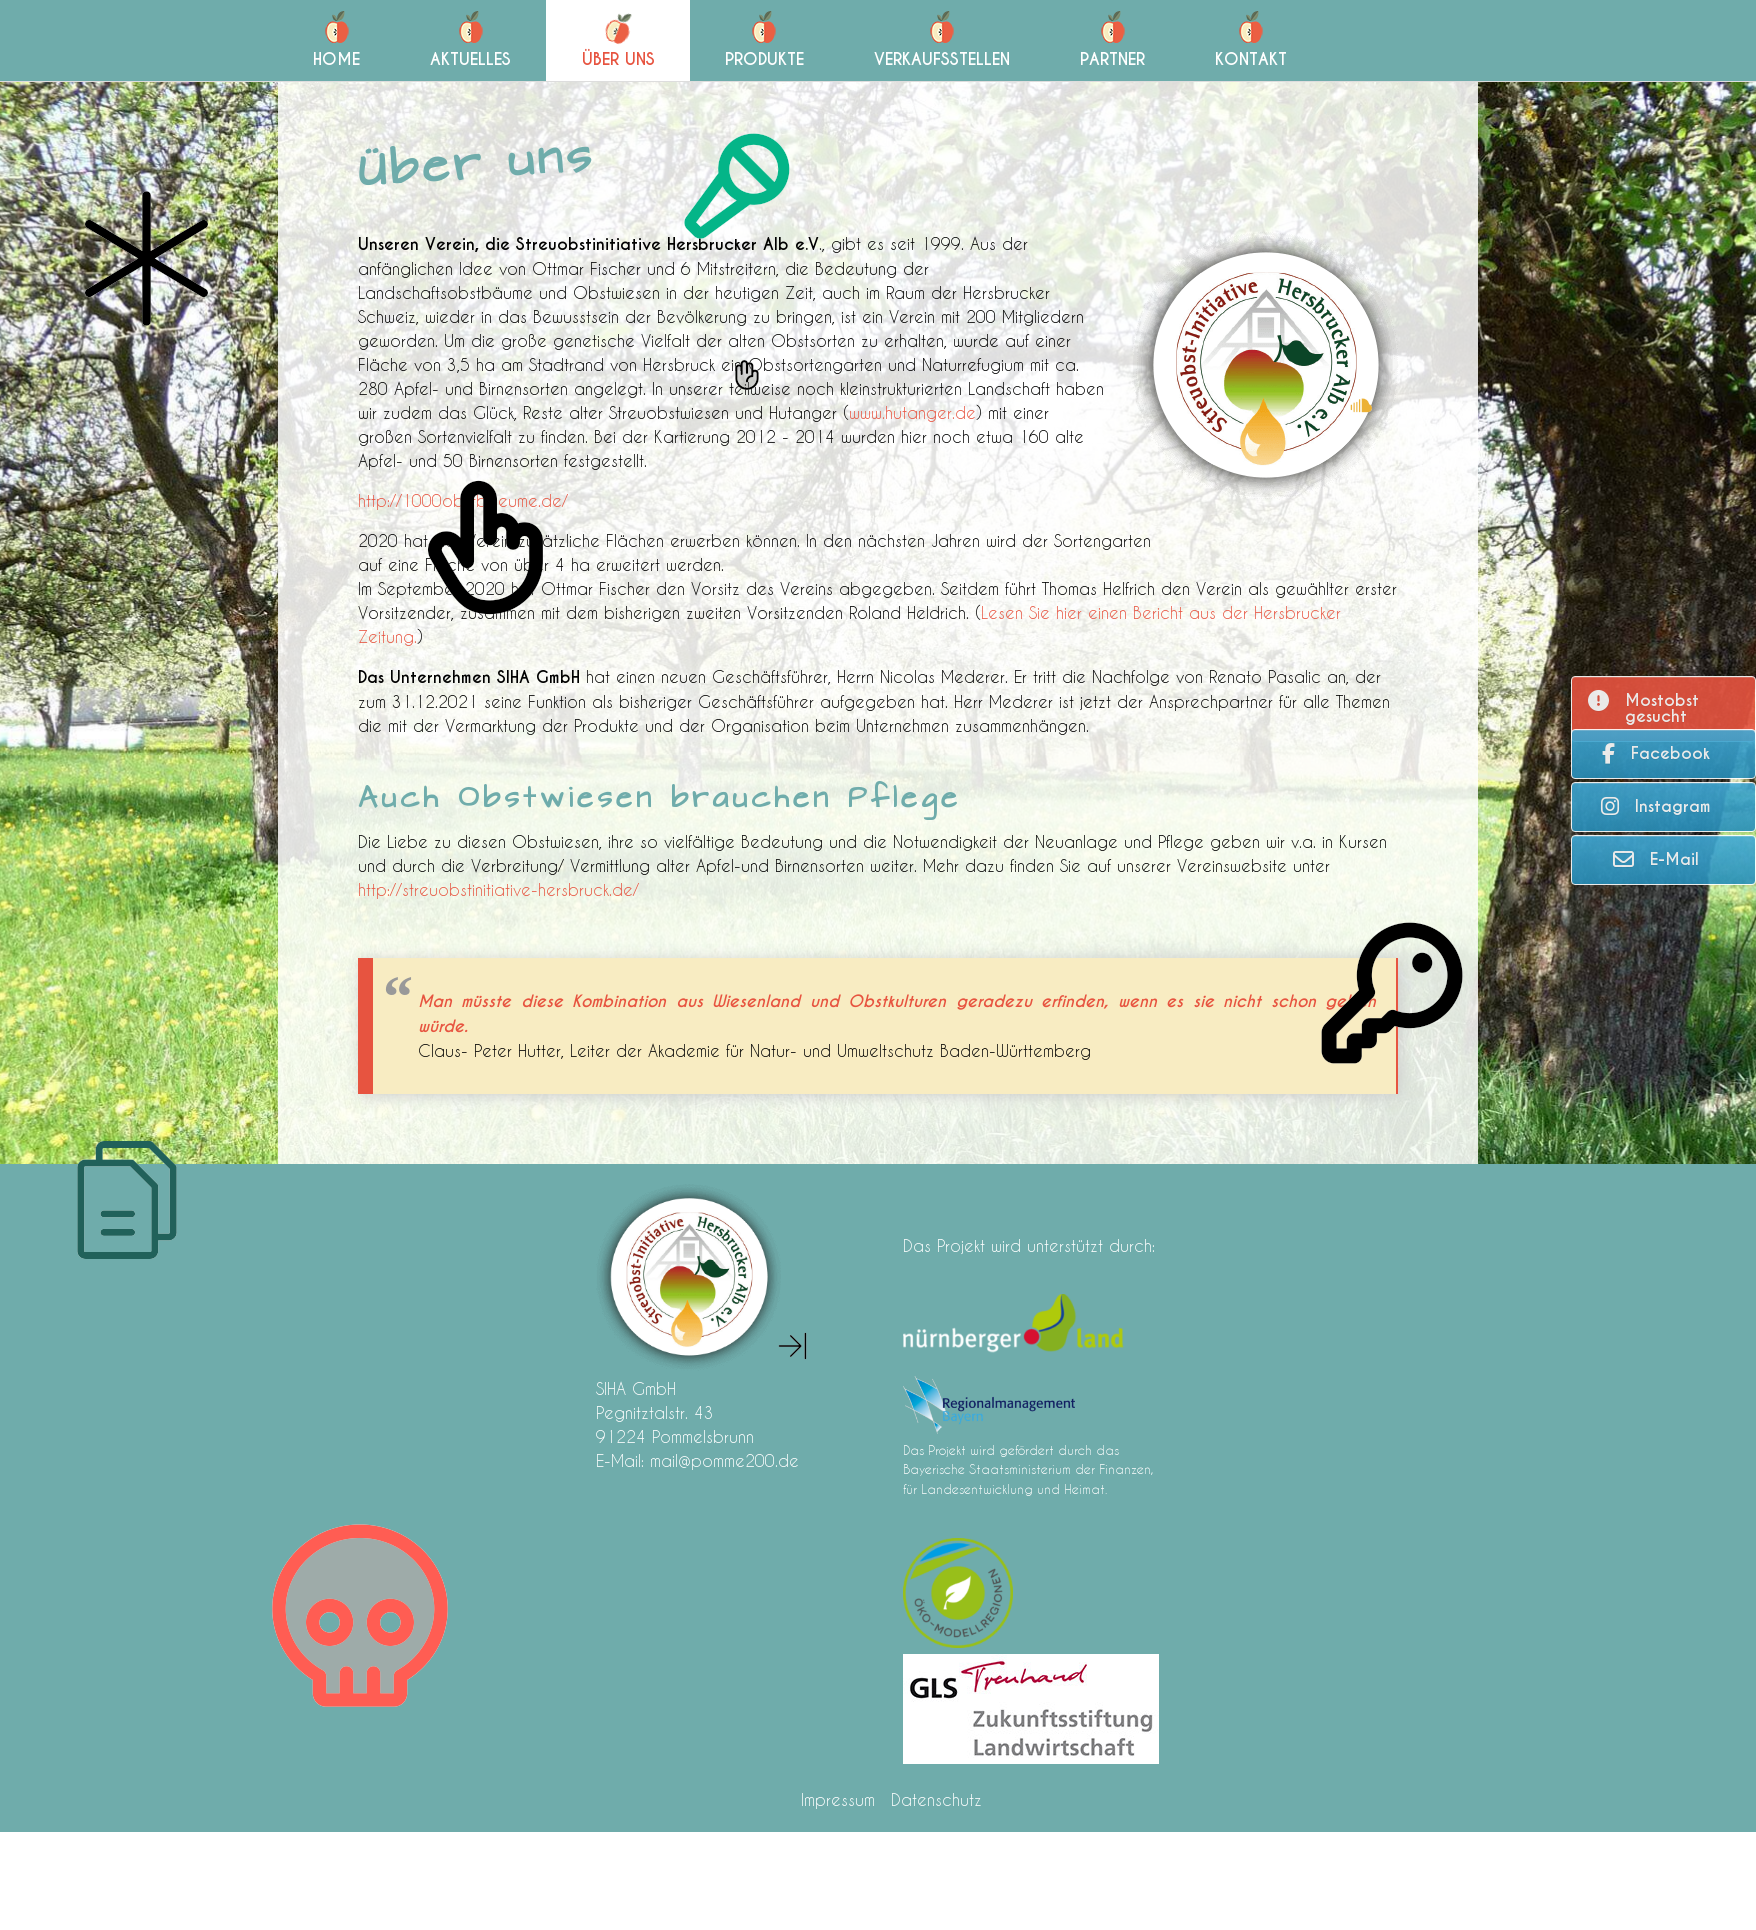 This screenshot has width=1756, height=1930. Describe the element at coordinates (735, 188) in the screenshot. I see `access voice or audio recording features` at that location.